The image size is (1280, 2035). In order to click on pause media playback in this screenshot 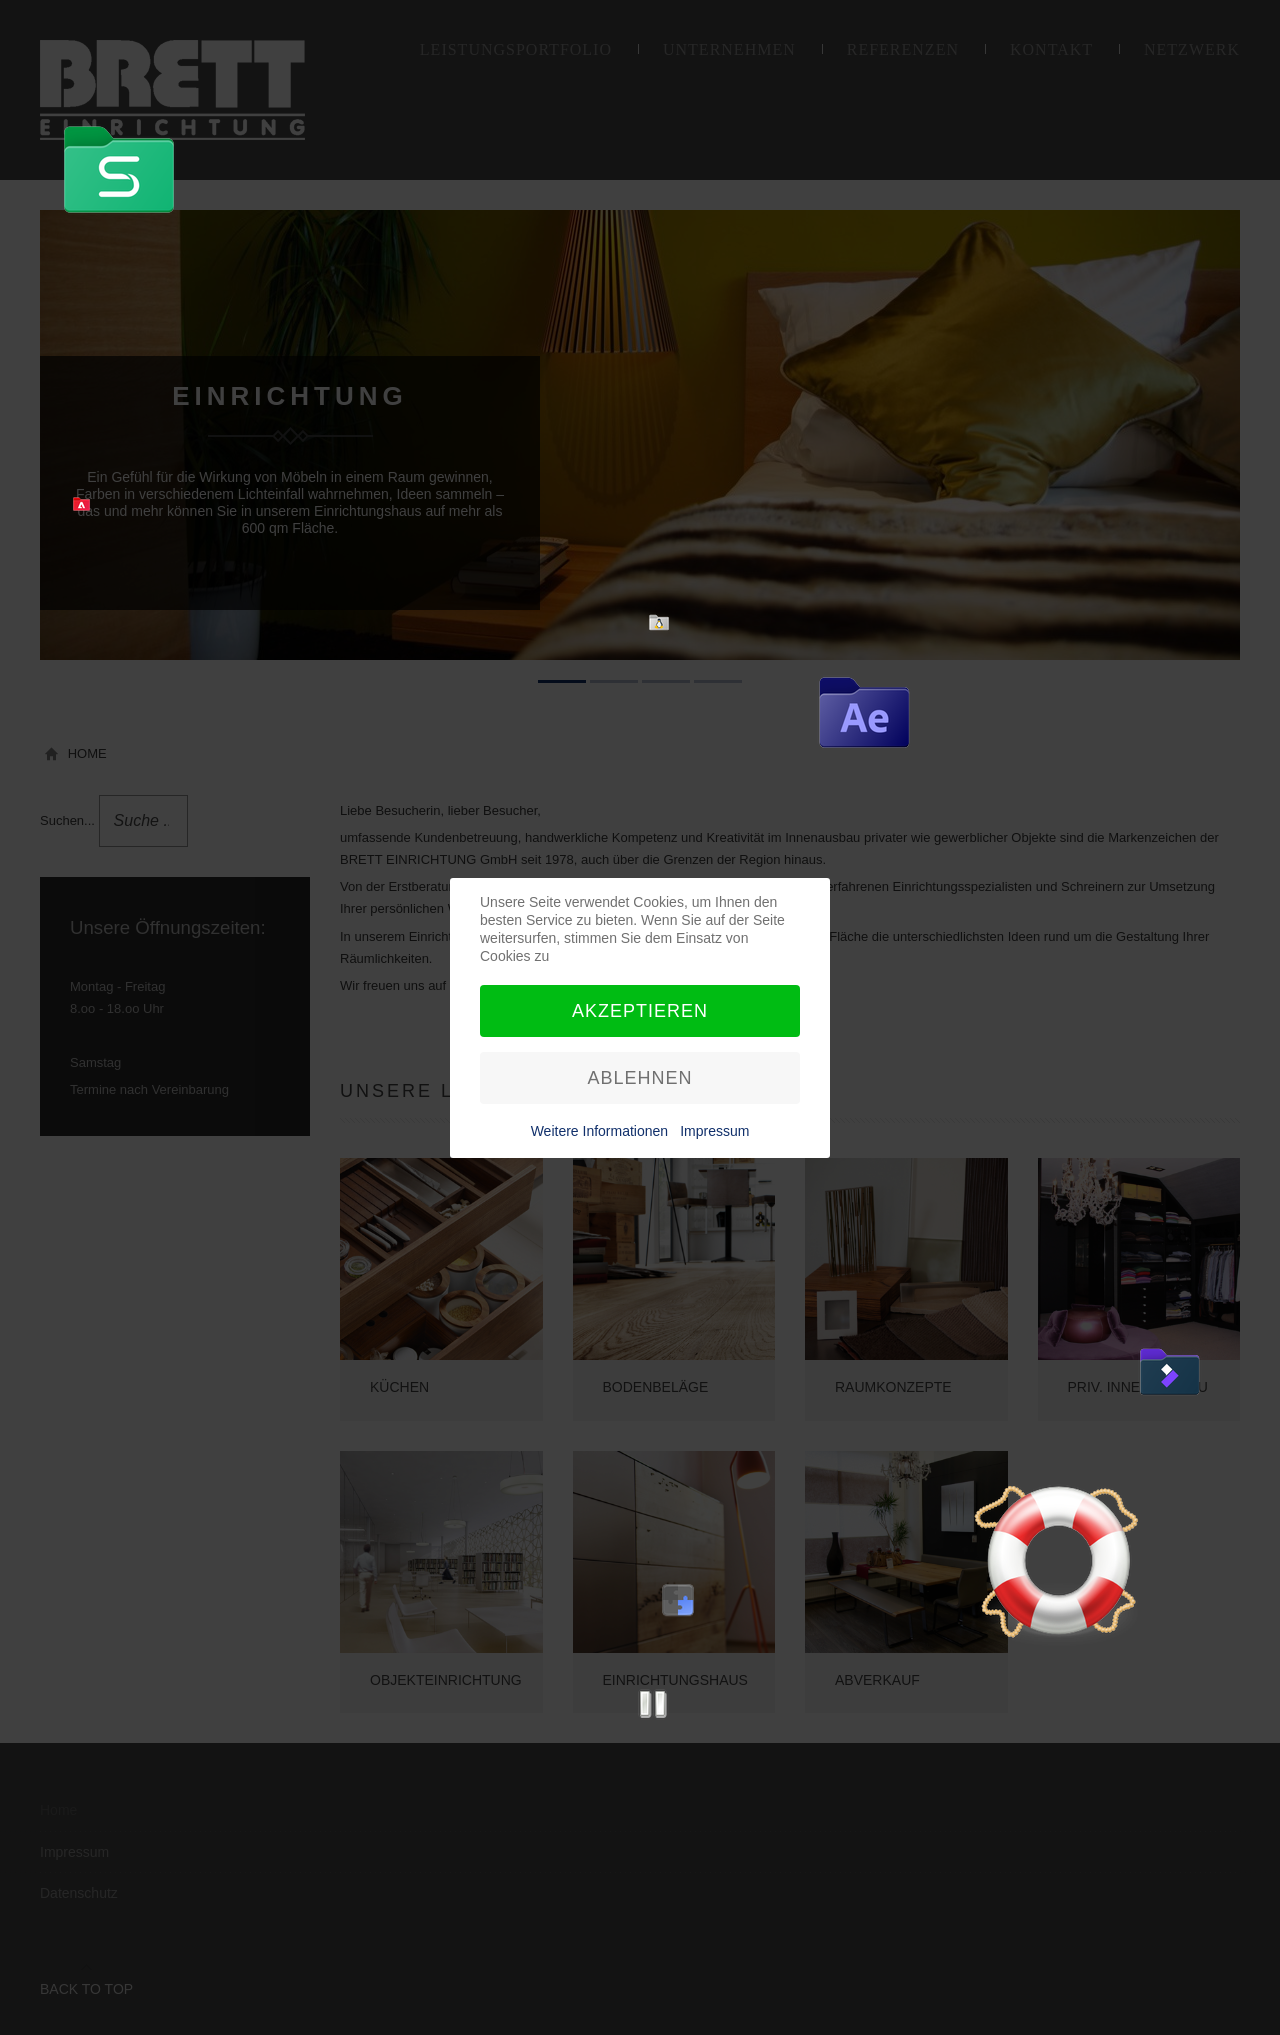, I will do `click(652, 1703)`.